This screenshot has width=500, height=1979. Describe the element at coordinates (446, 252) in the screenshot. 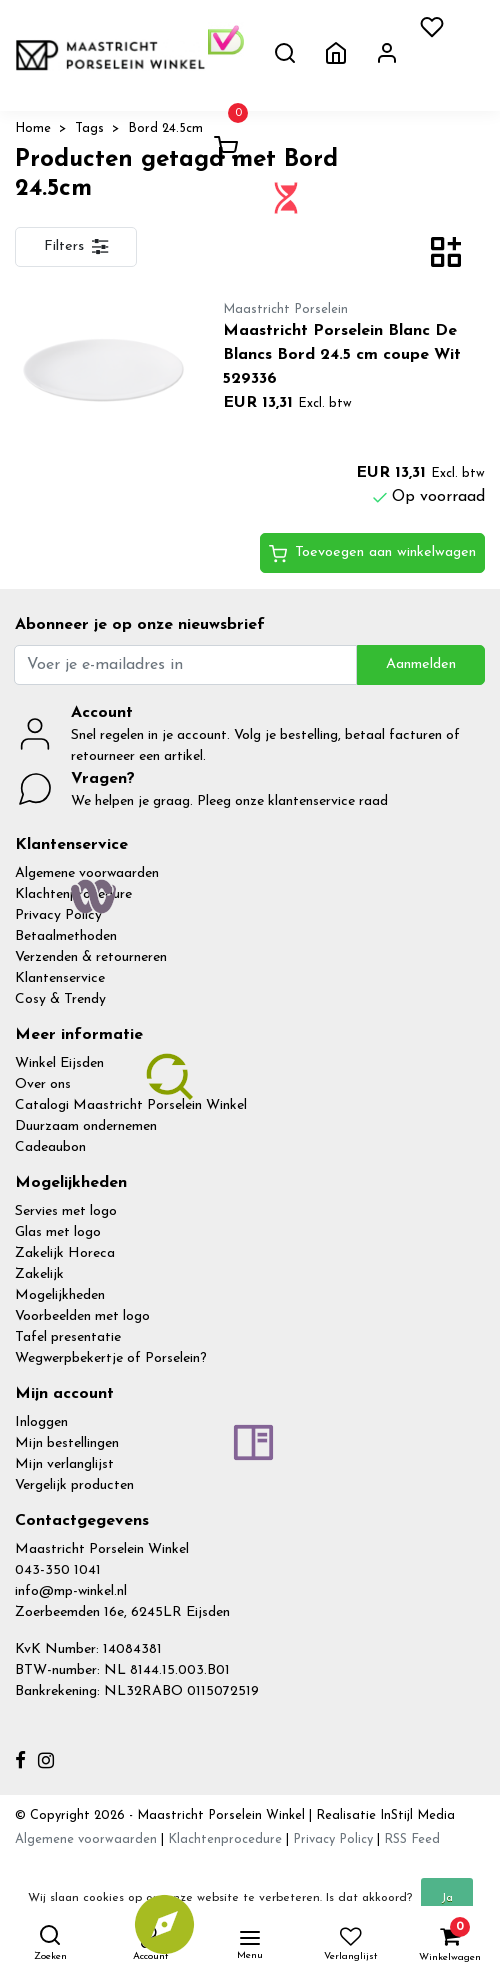

I see `add a new function or module` at that location.